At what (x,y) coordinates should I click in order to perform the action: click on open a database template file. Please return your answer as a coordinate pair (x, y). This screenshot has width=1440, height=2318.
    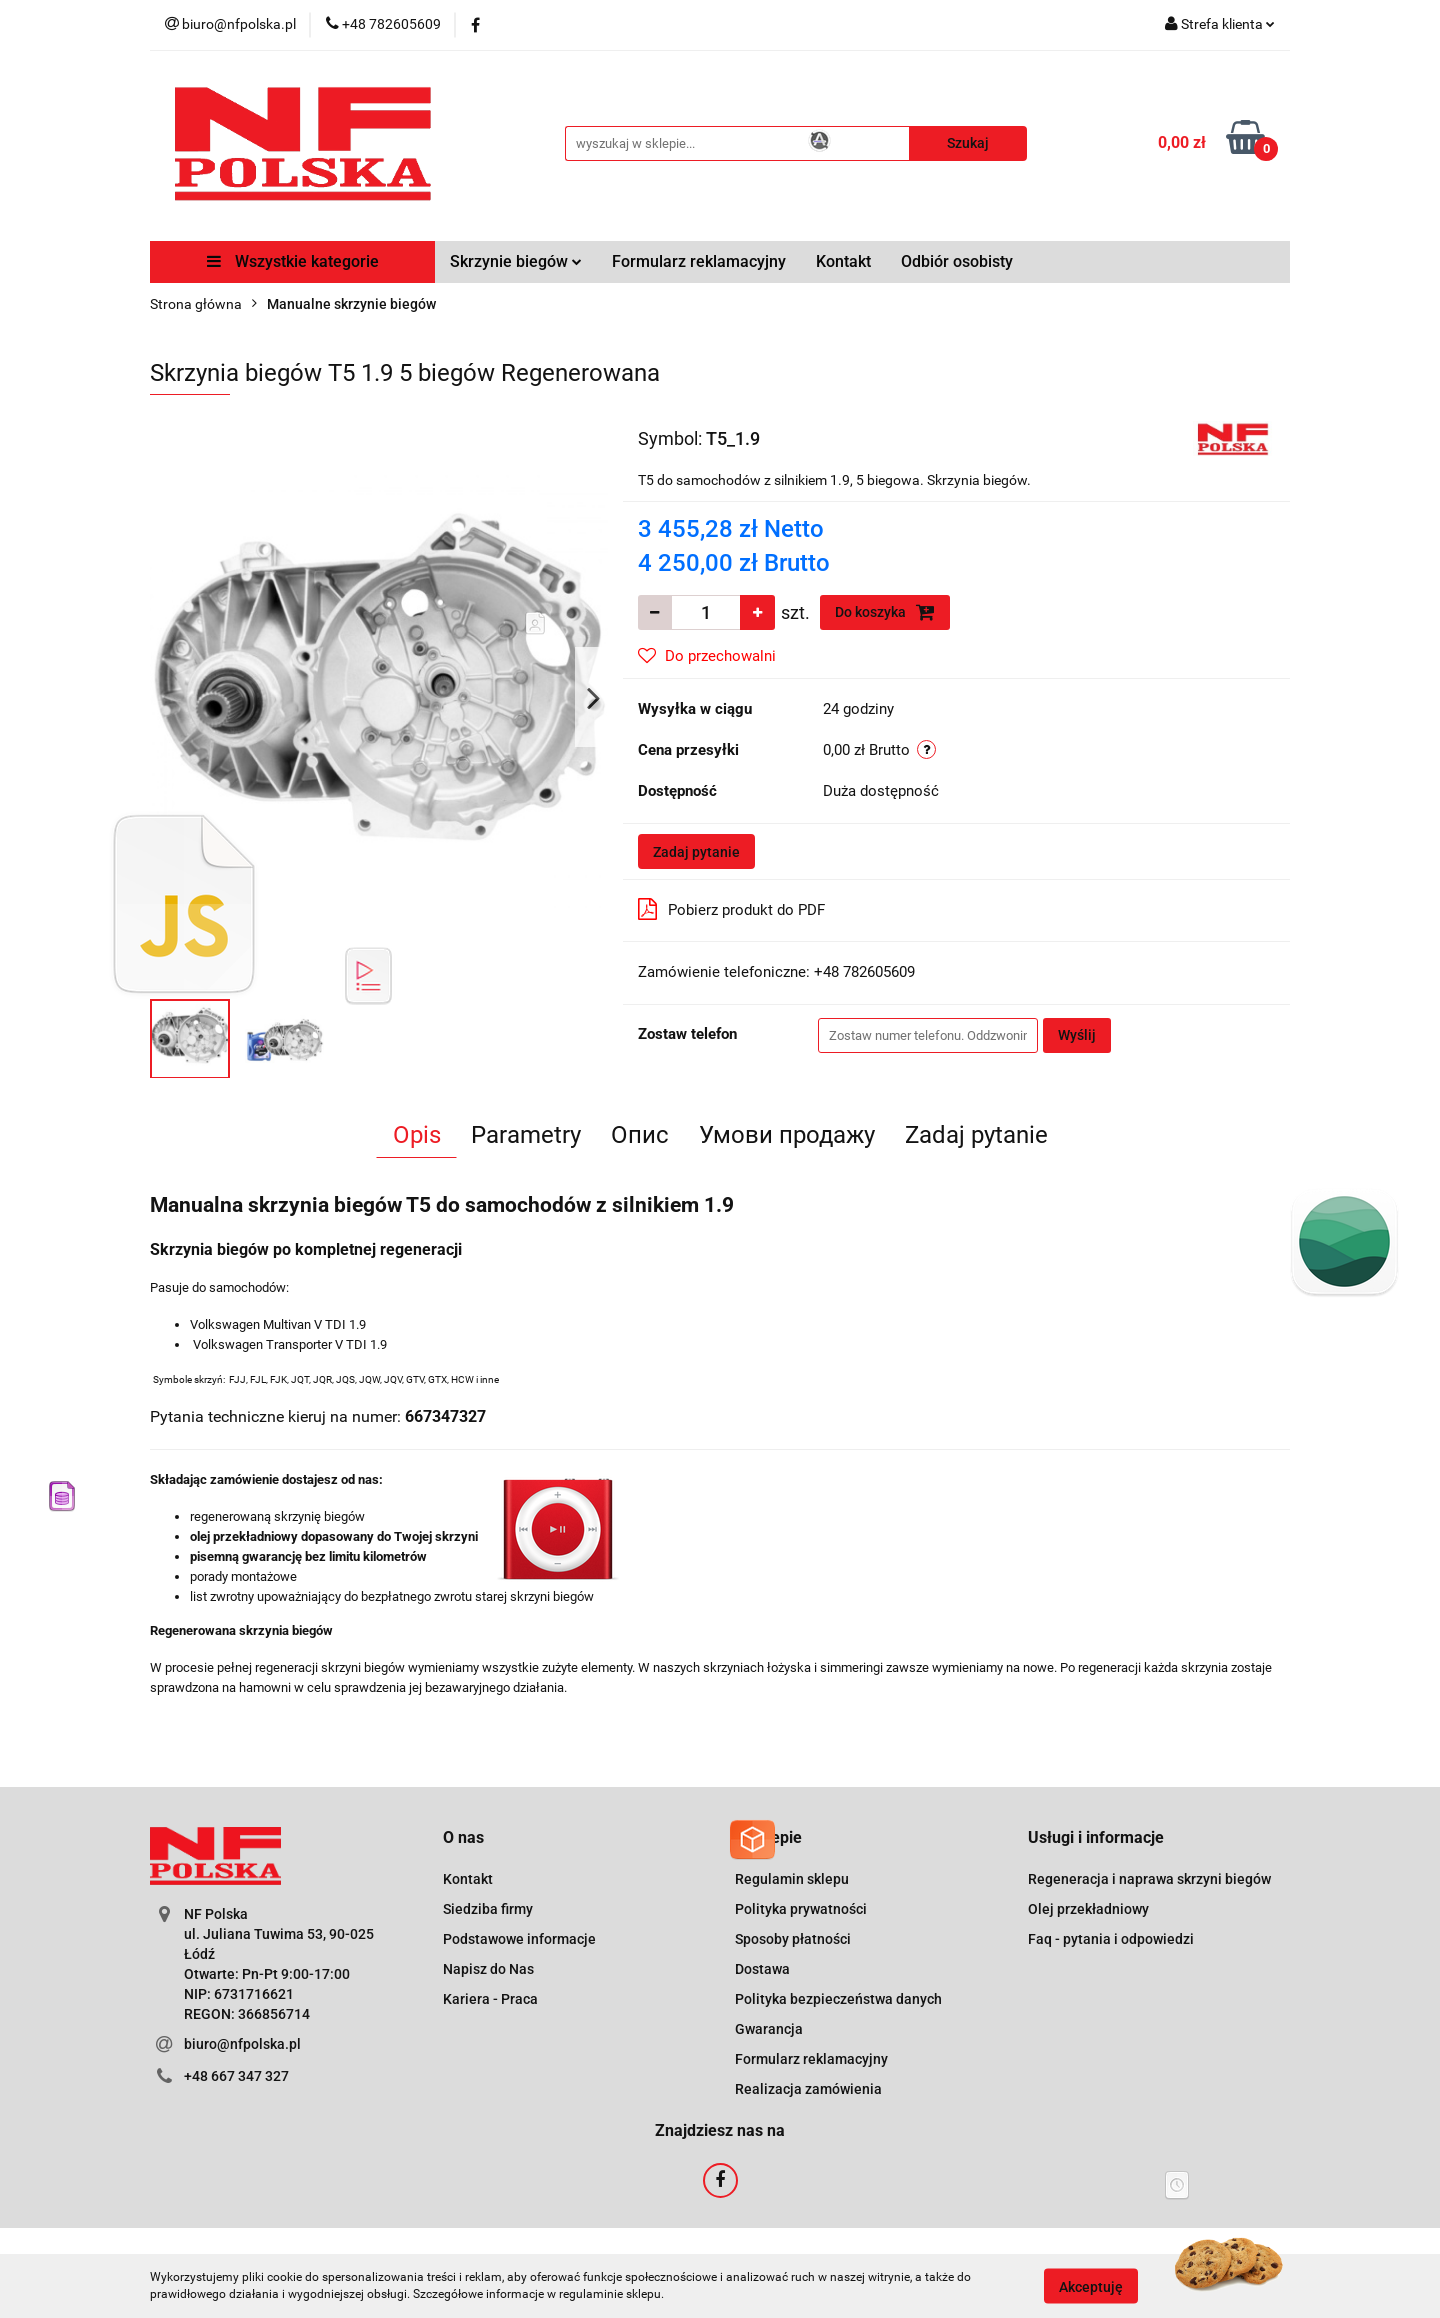
    Looking at the image, I should click on (62, 1496).